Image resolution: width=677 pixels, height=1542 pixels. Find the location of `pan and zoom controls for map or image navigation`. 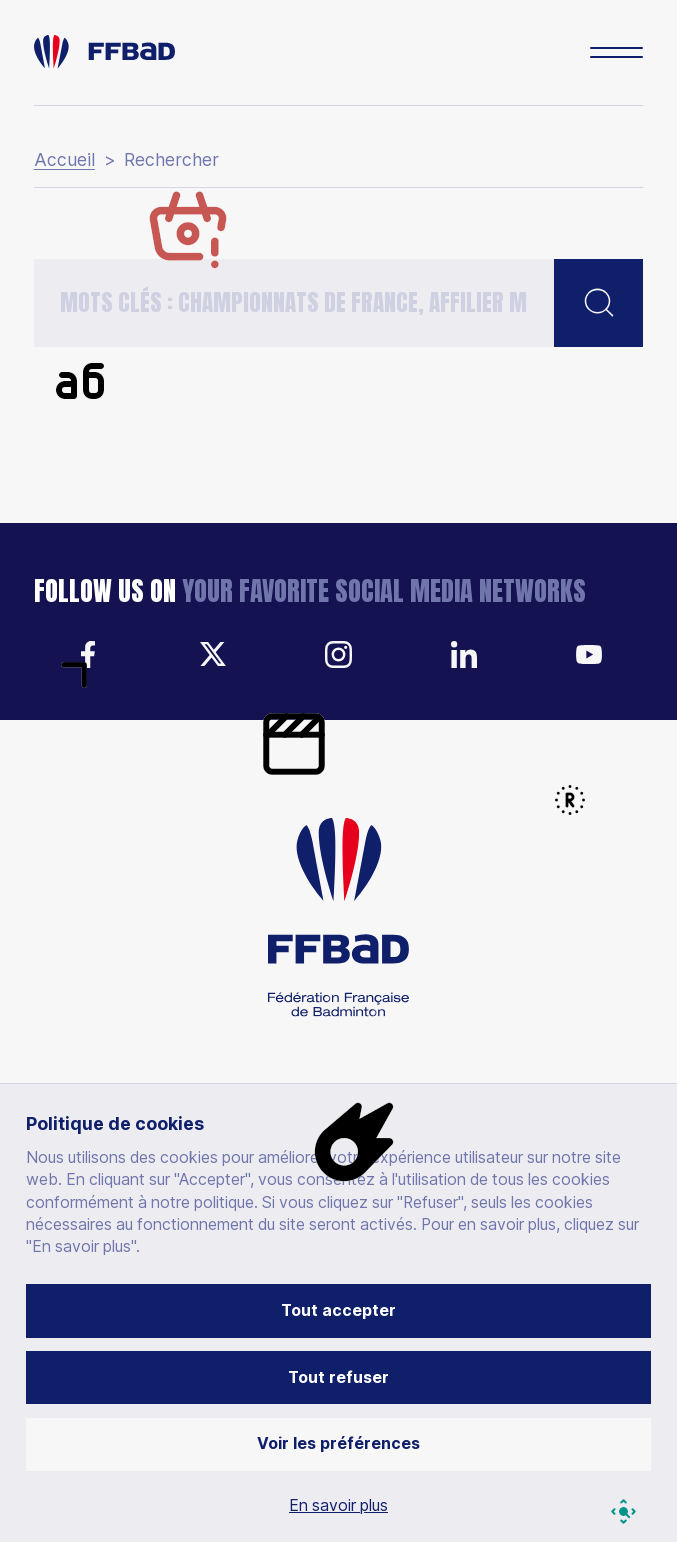

pan and zoom controls for map or image navigation is located at coordinates (623, 1511).